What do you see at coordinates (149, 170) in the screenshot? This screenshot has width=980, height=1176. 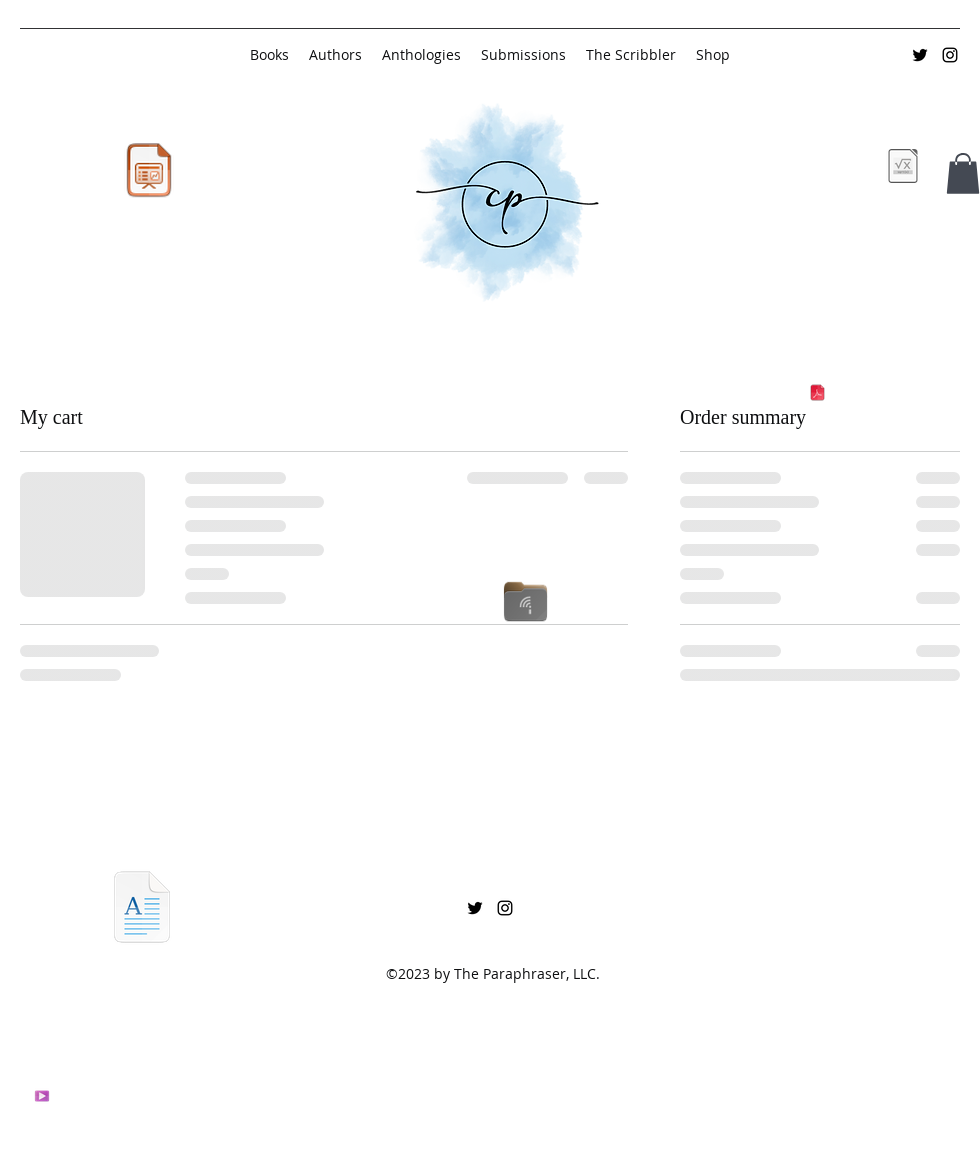 I see `libreoffice impress presentation file` at bounding box center [149, 170].